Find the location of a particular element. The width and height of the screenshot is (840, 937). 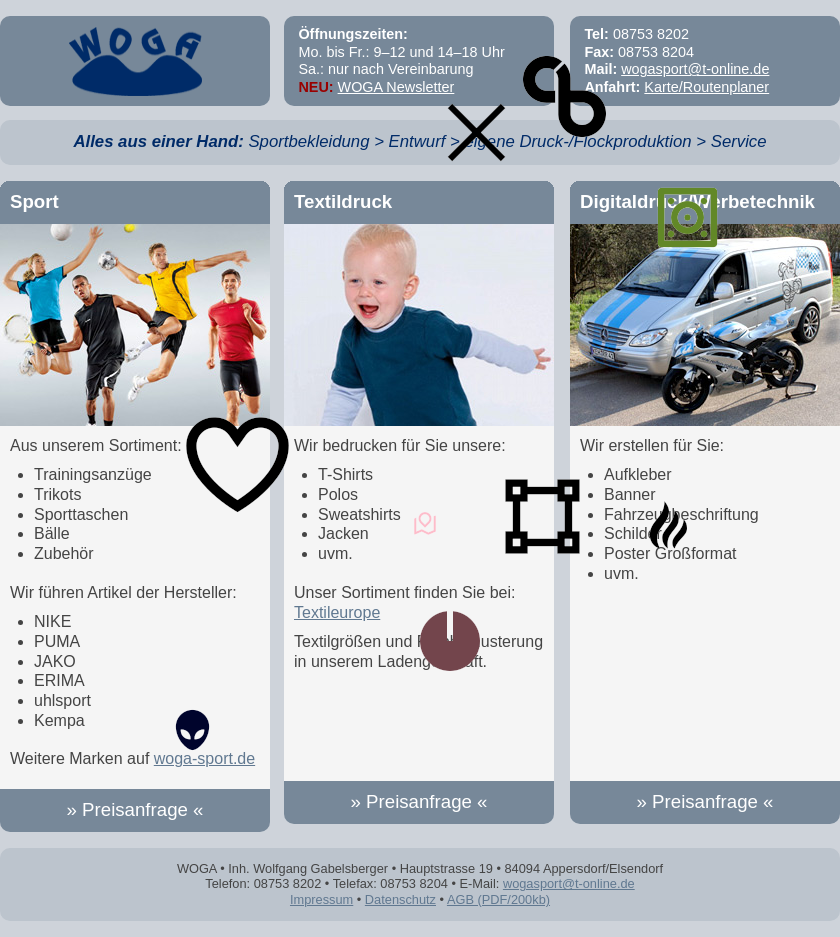

close or dismiss the current window is located at coordinates (476, 132).